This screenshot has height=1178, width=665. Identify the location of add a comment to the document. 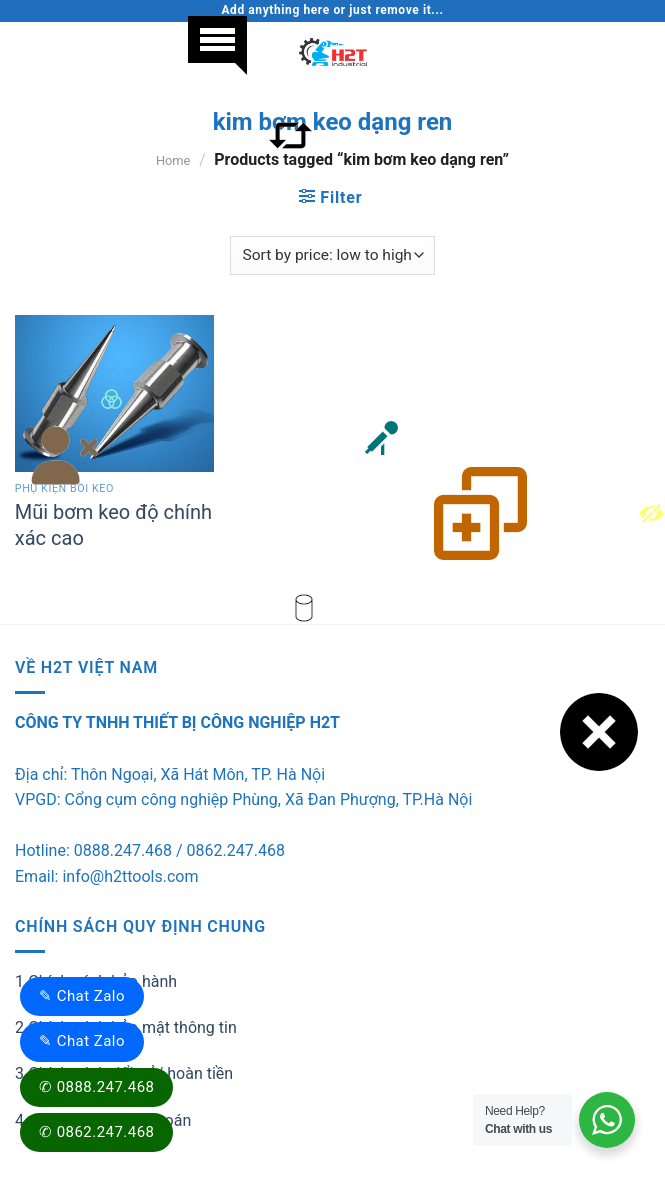
(217, 45).